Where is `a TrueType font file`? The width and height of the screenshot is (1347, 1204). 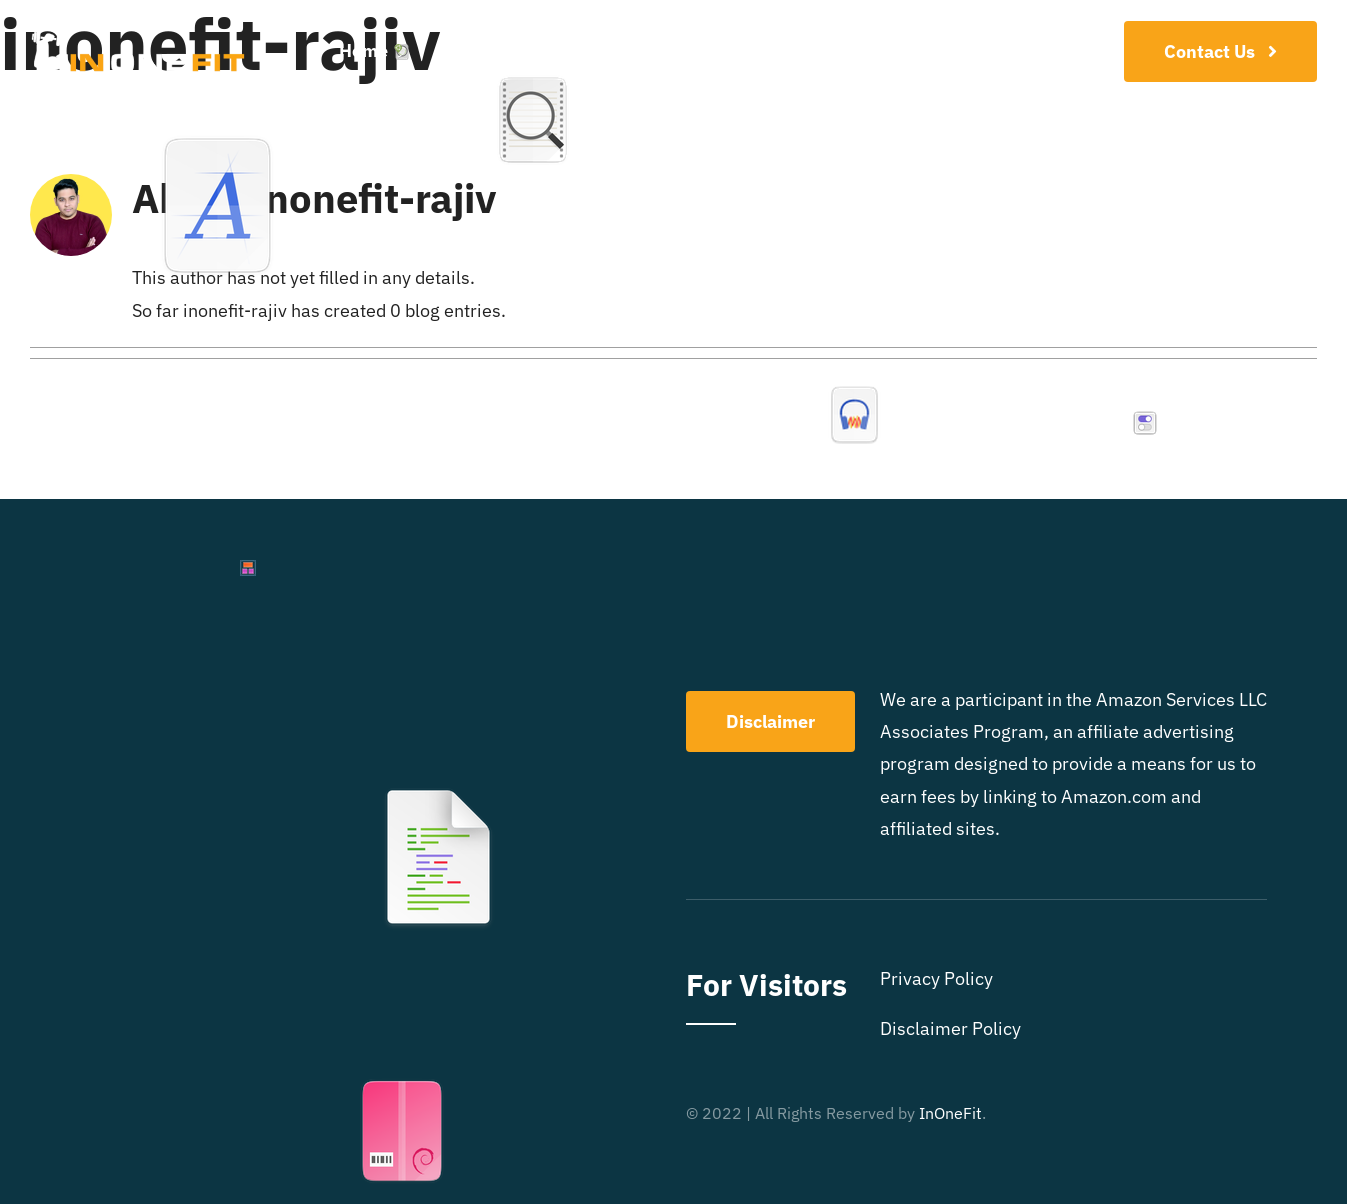
a TrueType font file is located at coordinates (217, 205).